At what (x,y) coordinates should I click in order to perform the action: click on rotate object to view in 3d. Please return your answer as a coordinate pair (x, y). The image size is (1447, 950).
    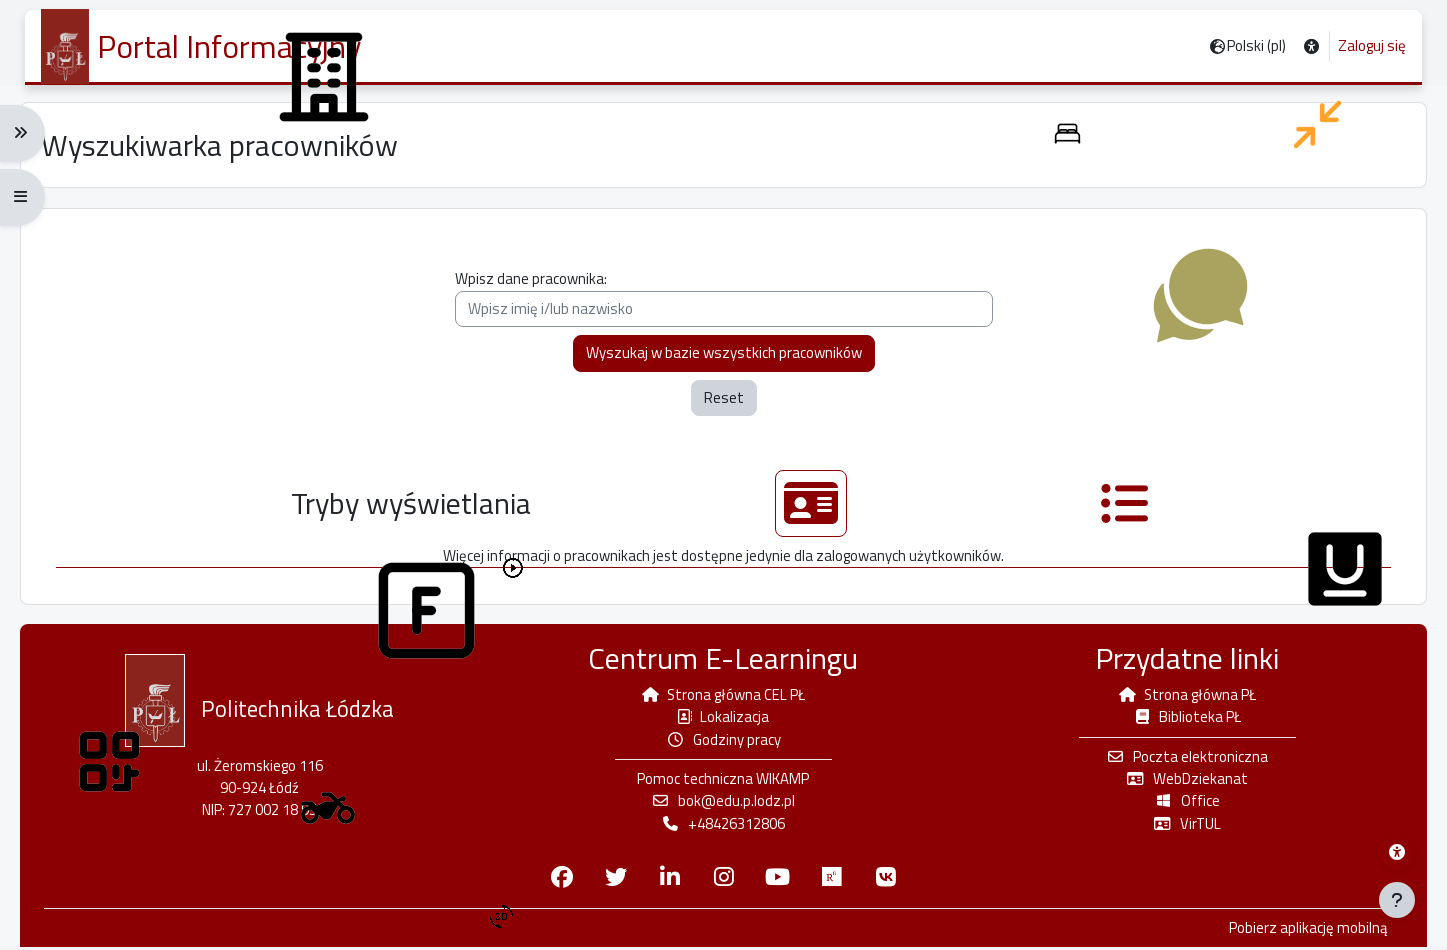
    Looking at the image, I should click on (501, 916).